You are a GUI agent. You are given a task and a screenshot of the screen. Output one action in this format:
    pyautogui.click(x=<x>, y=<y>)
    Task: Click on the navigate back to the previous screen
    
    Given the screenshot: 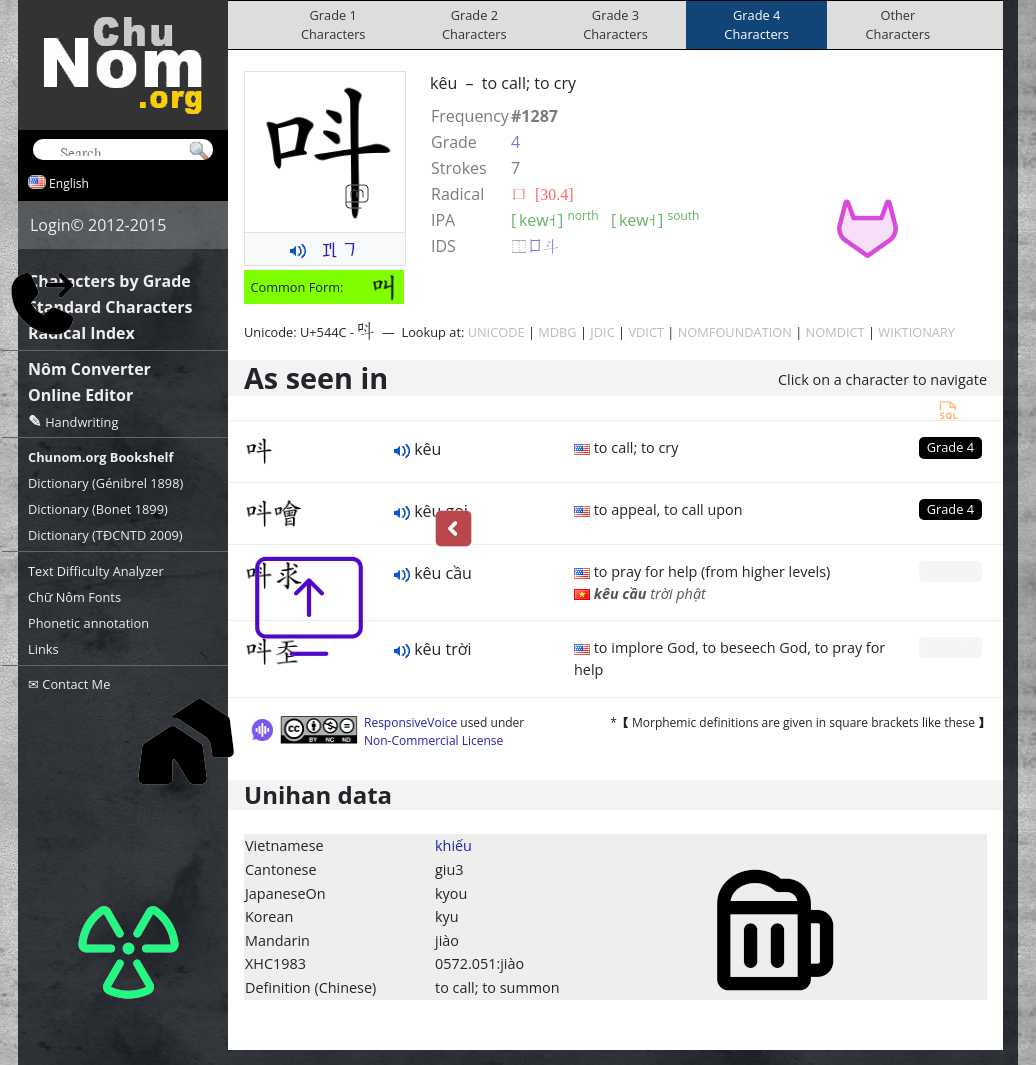 What is the action you would take?
    pyautogui.click(x=453, y=528)
    